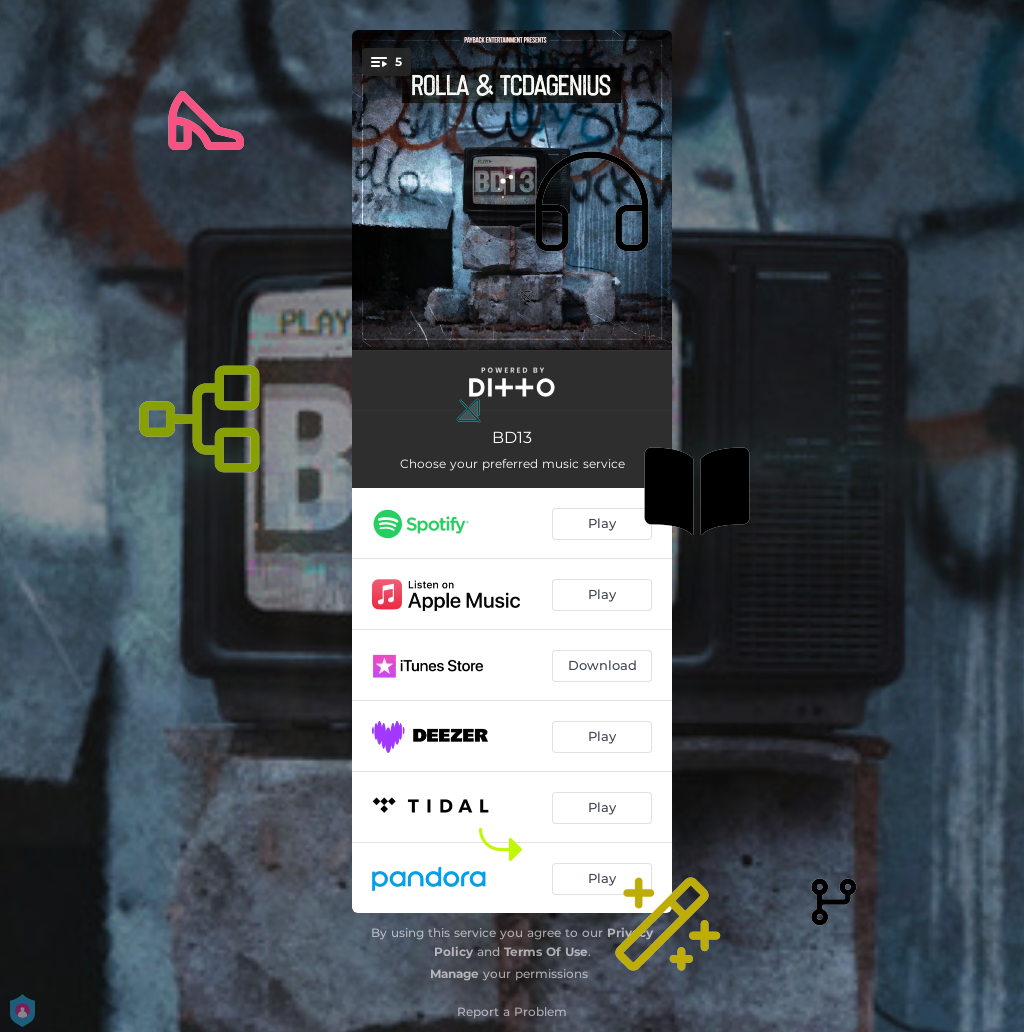 The image size is (1024, 1032). Describe the element at coordinates (527, 297) in the screenshot. I see `indicates no wifi connection` at that location.